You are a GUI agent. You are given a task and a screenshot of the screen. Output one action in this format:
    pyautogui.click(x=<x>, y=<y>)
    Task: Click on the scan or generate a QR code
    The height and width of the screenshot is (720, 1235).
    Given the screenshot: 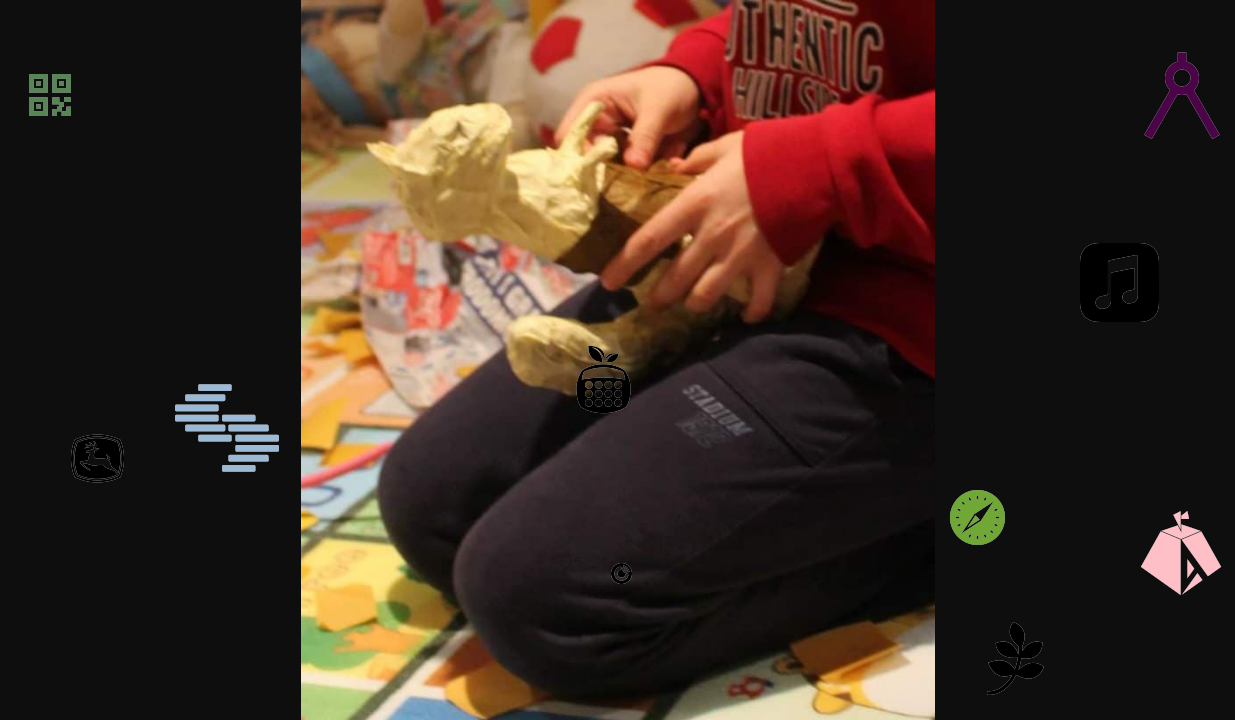 What is the action you would take?
    pyautogui.click(x=50, y=95)
    